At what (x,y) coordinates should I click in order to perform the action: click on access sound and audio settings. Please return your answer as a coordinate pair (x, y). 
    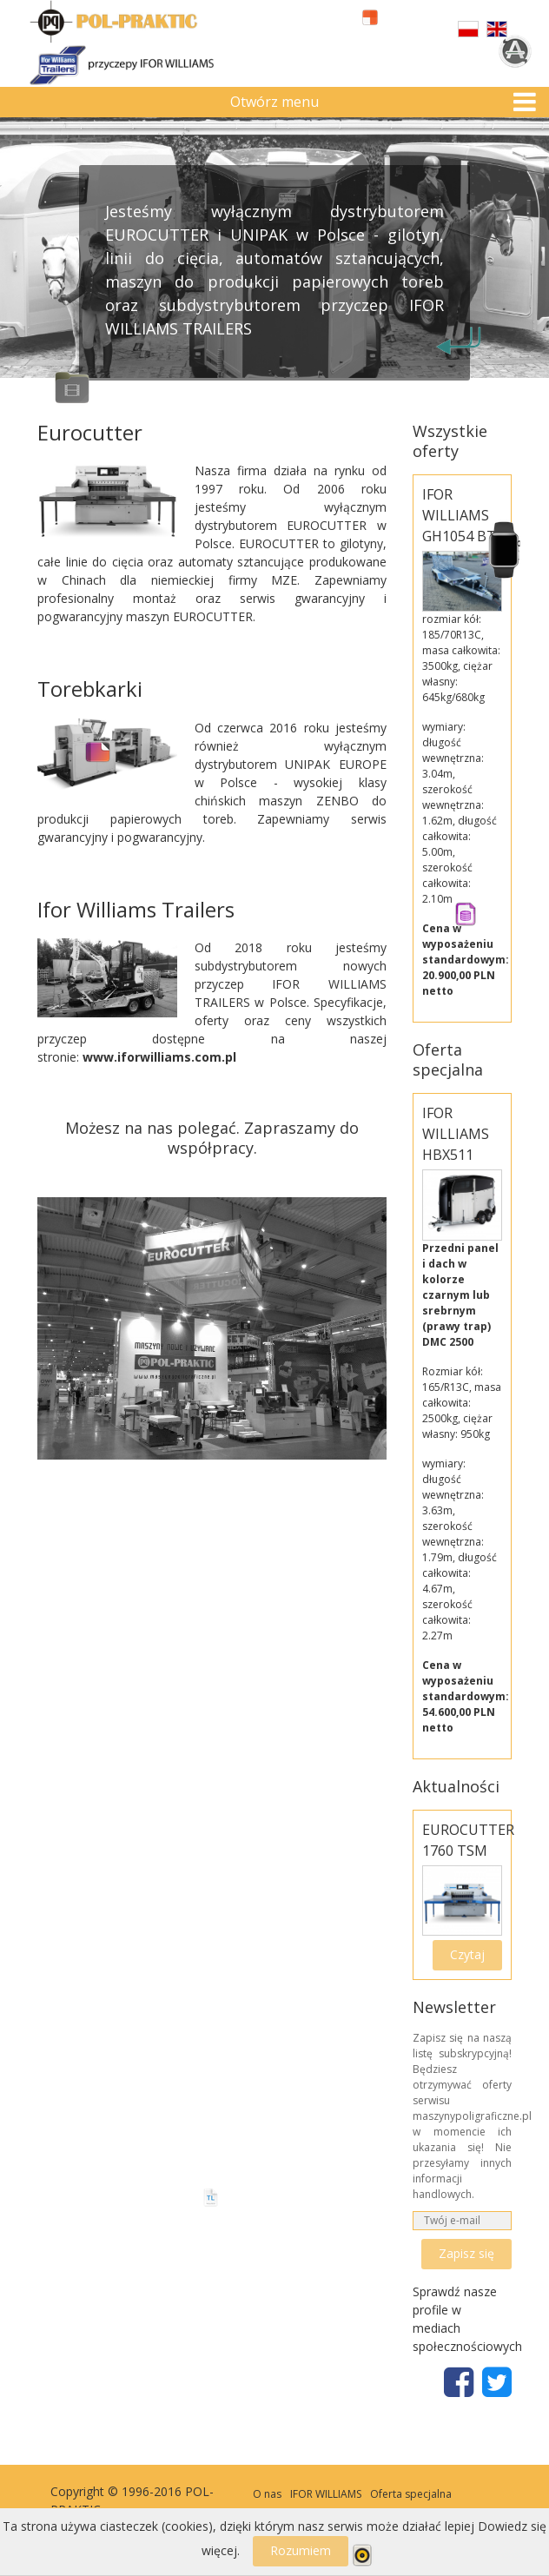
    Looking at the image, I should click on (362, 2555).